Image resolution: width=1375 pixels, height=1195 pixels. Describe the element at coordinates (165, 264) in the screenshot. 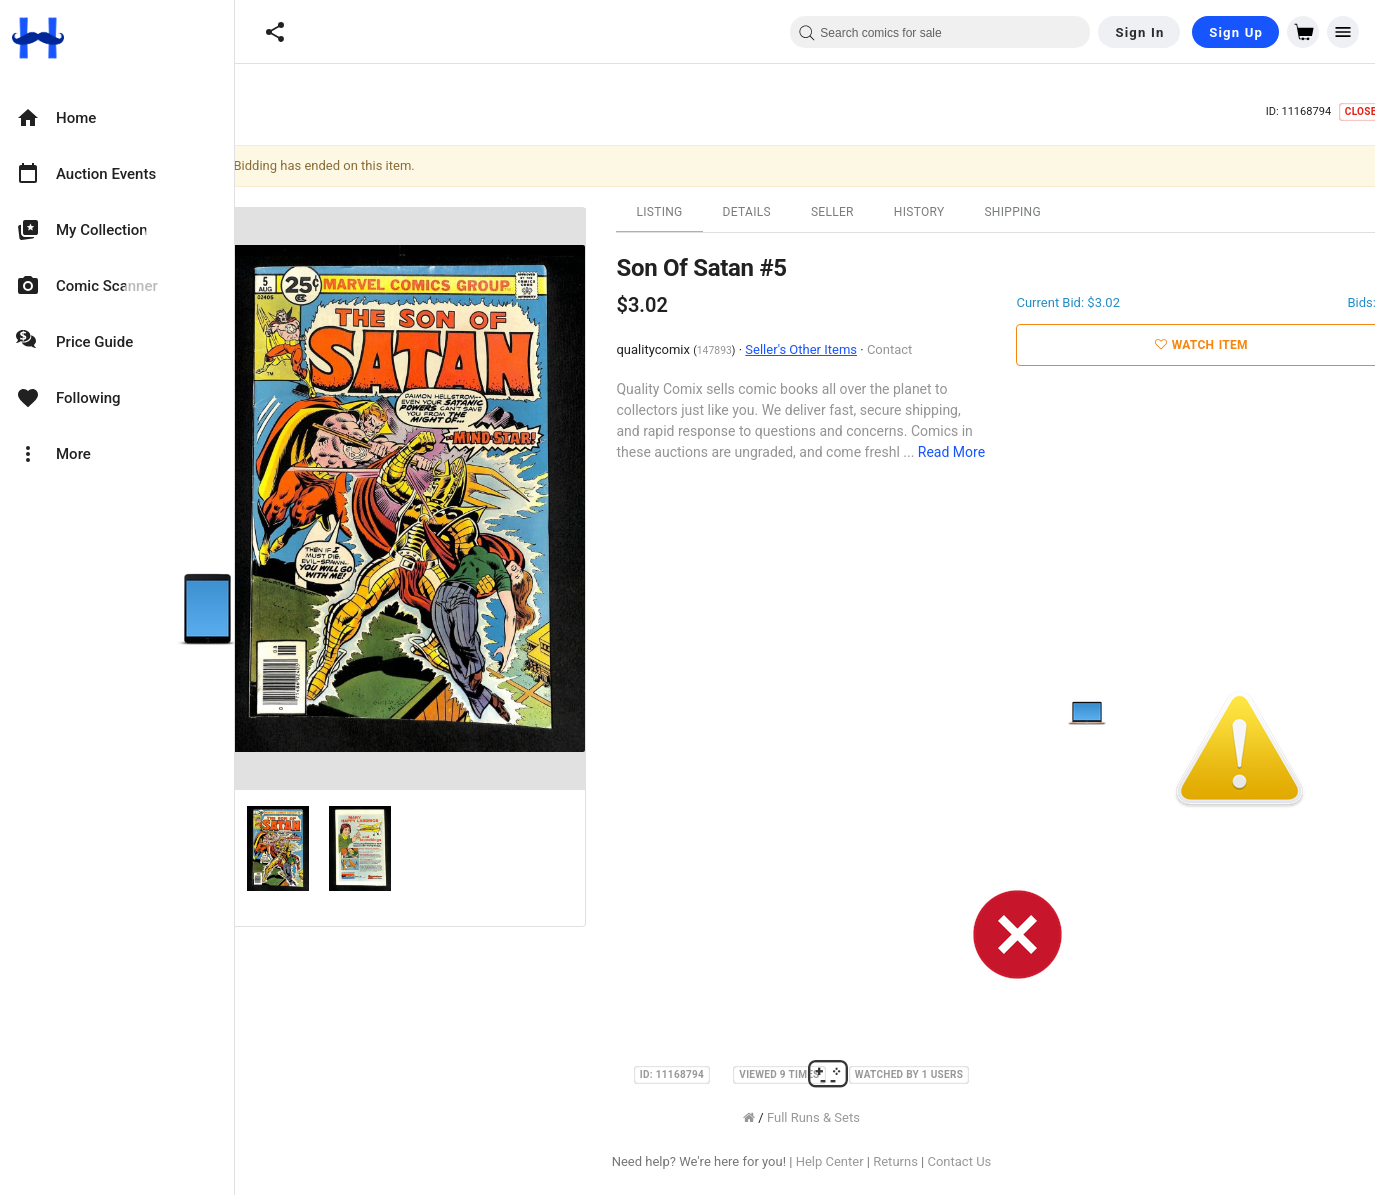

I see `access the font library` at that location.